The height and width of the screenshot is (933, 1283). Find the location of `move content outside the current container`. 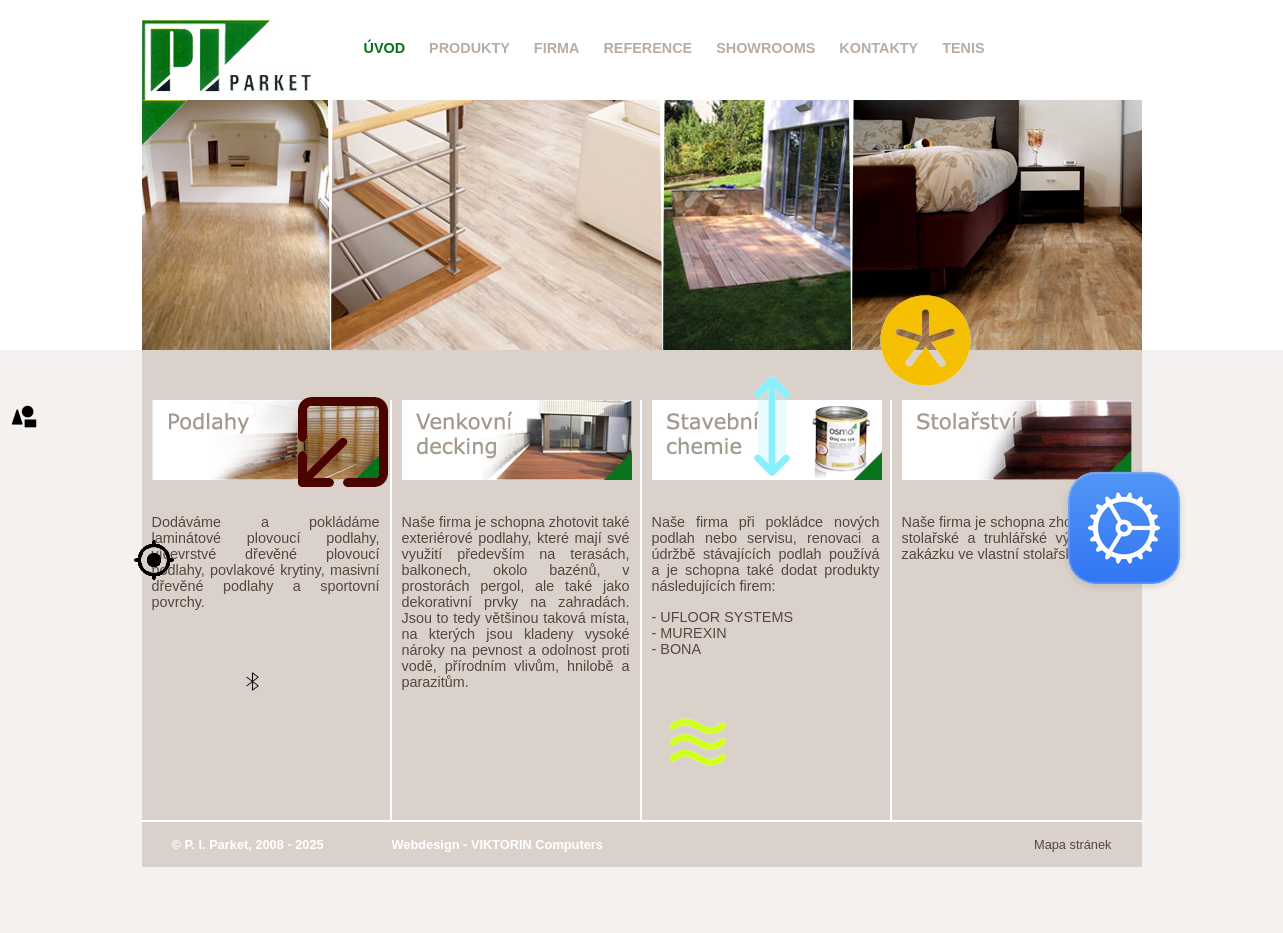

move content outside the current container is located at coordinates (343, 442).